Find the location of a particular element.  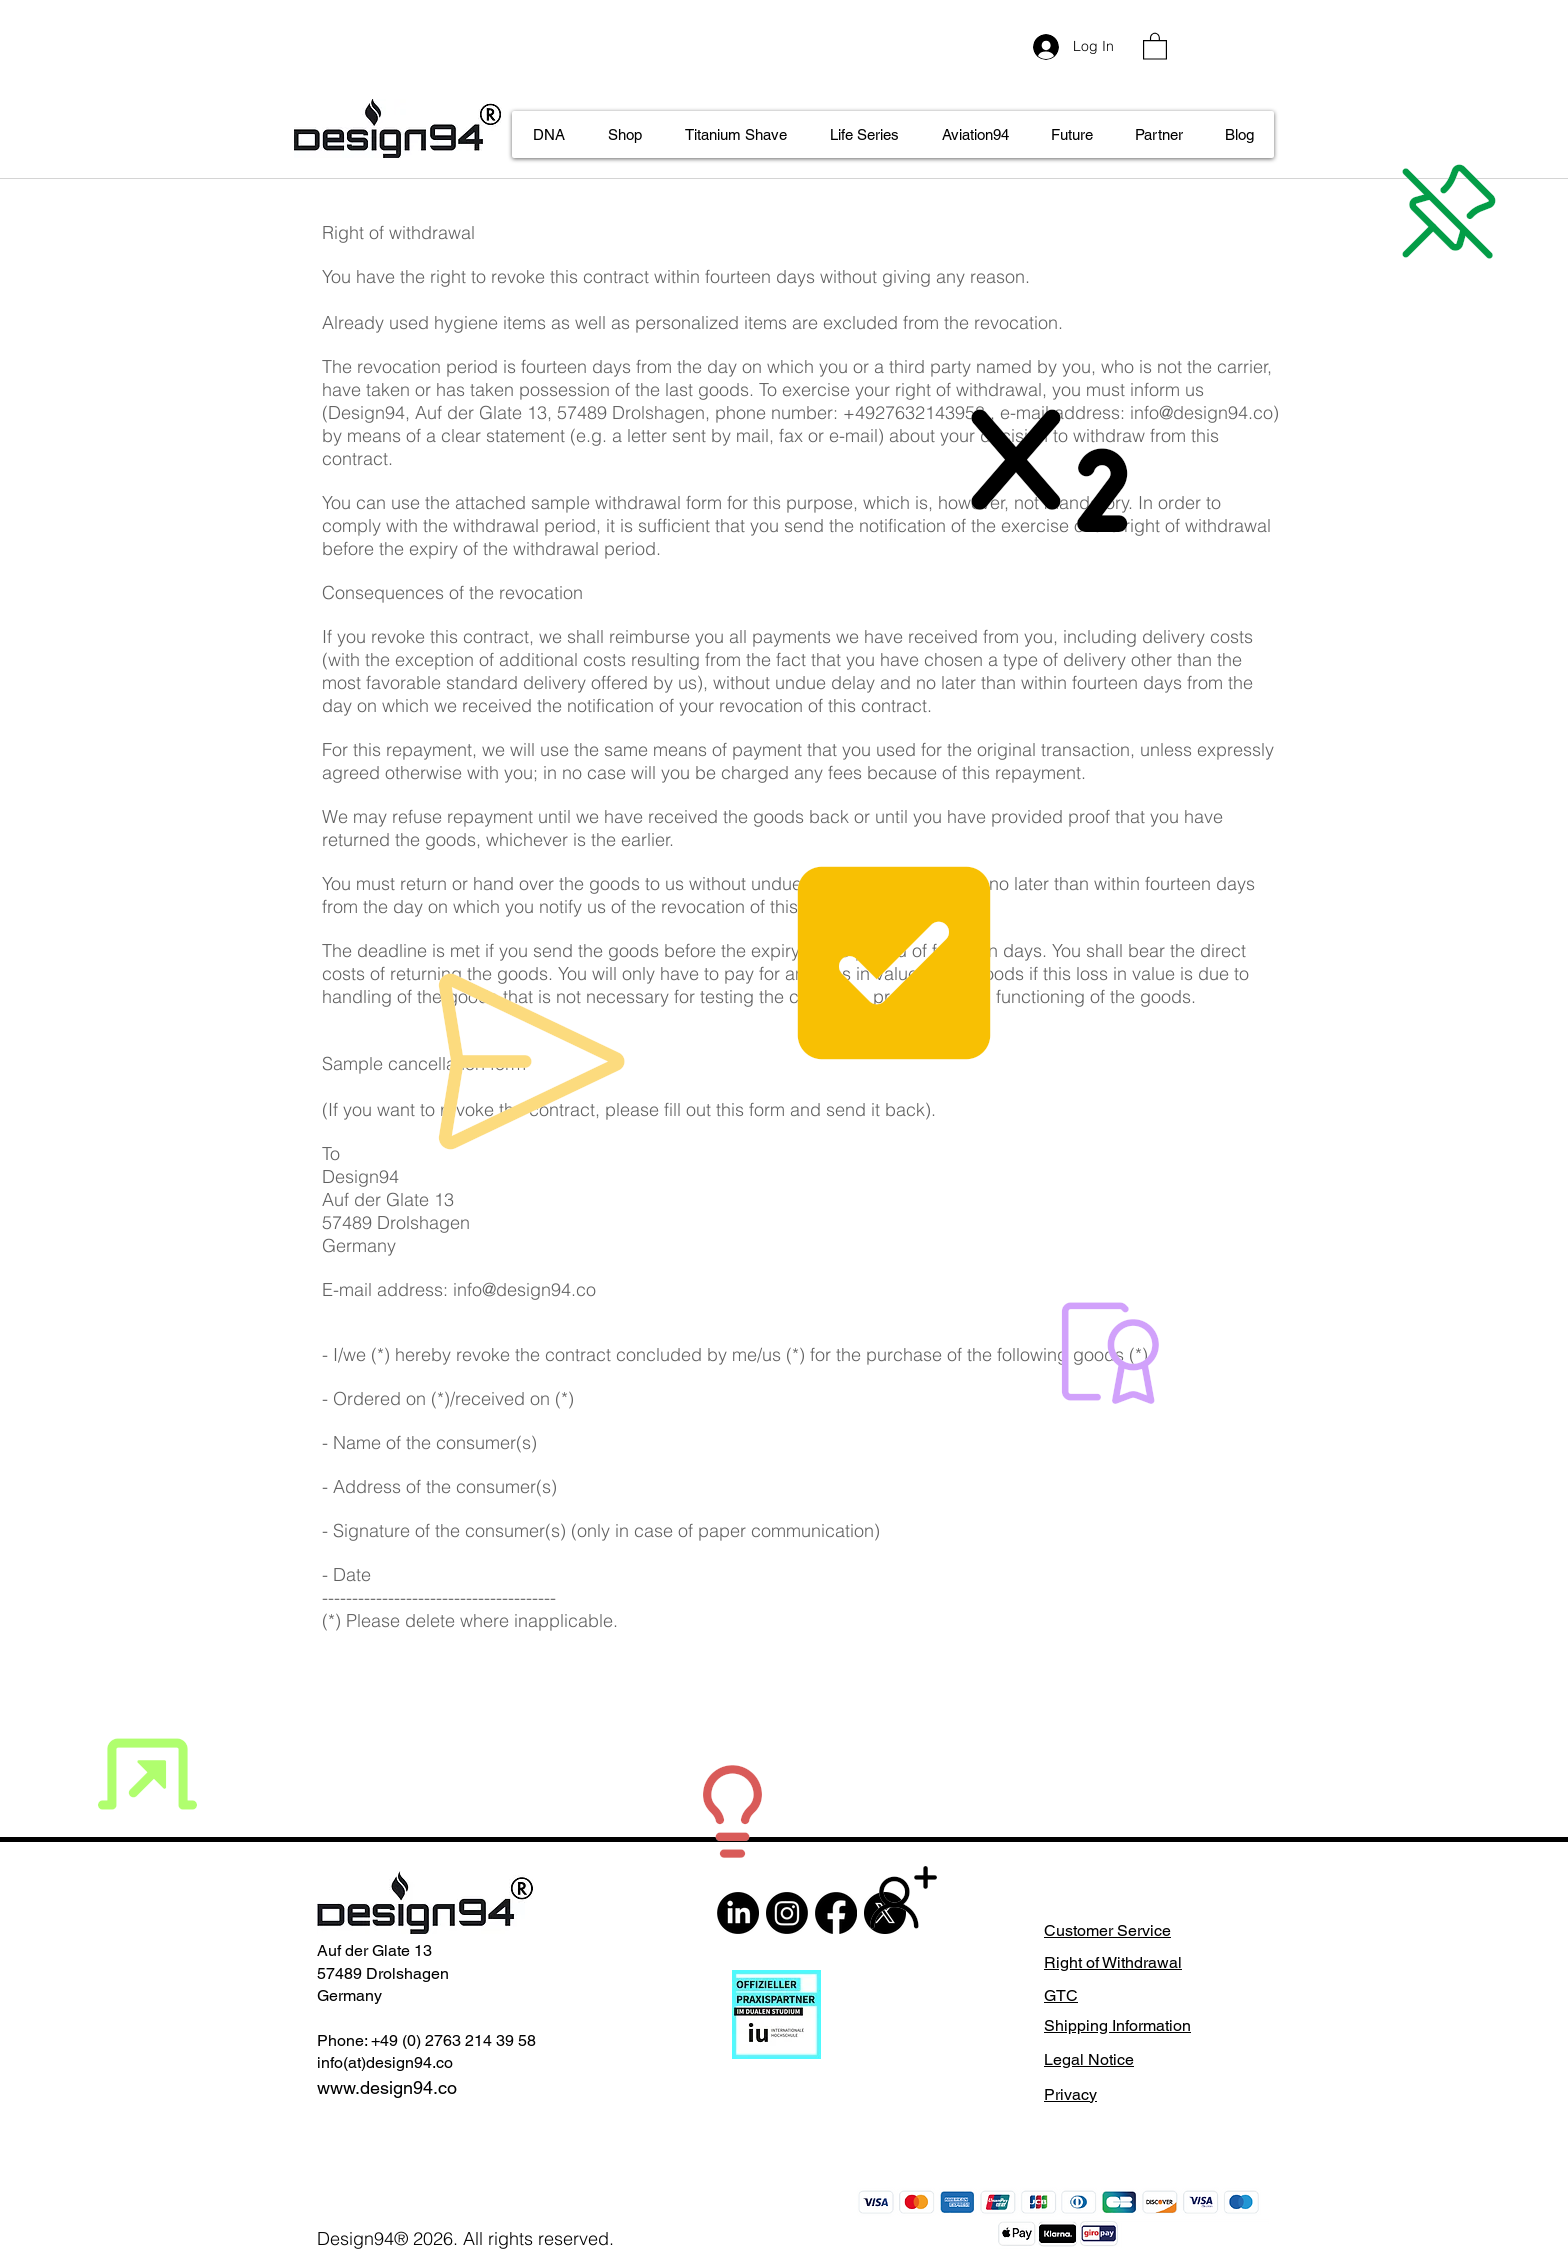

view certified or verified document is located at coordinates (1106, 1351).